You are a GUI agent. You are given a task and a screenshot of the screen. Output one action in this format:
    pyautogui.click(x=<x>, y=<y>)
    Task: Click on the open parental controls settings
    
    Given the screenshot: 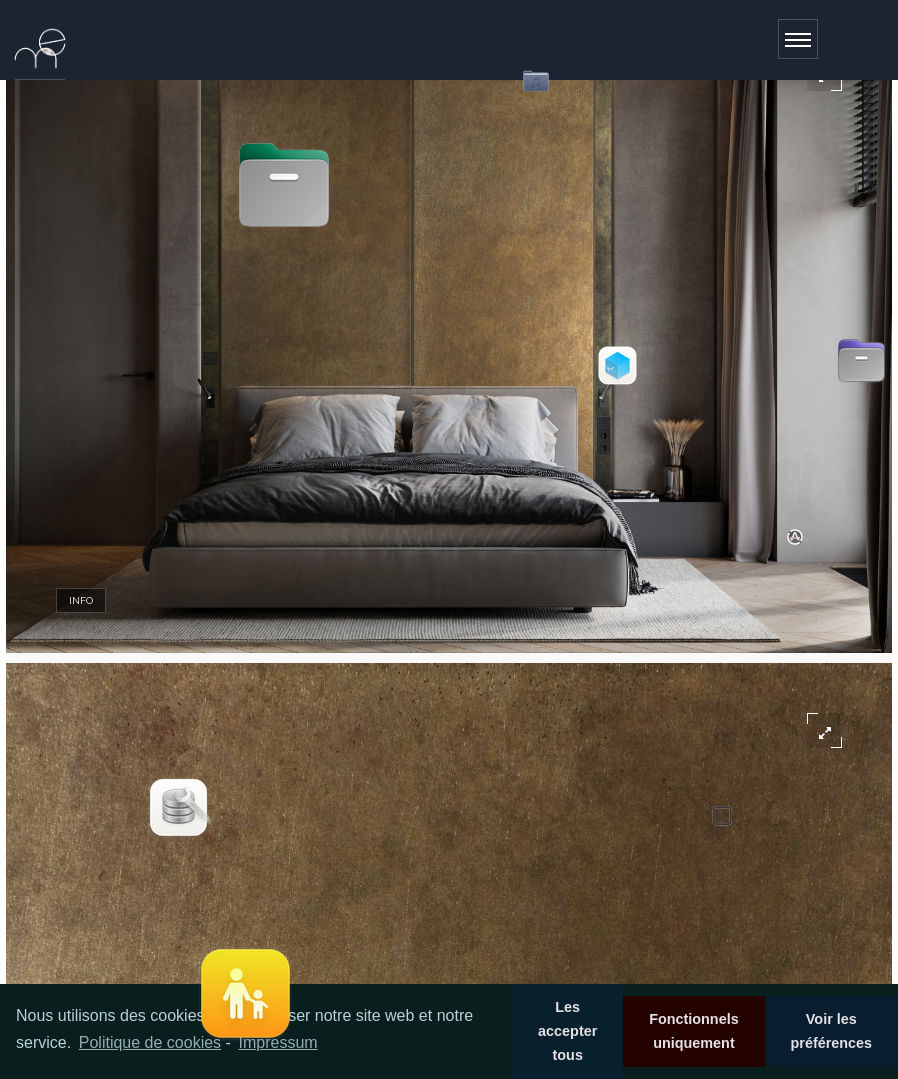 What is the action you would take?
    pyautogui.click(x=245, y=993)
    